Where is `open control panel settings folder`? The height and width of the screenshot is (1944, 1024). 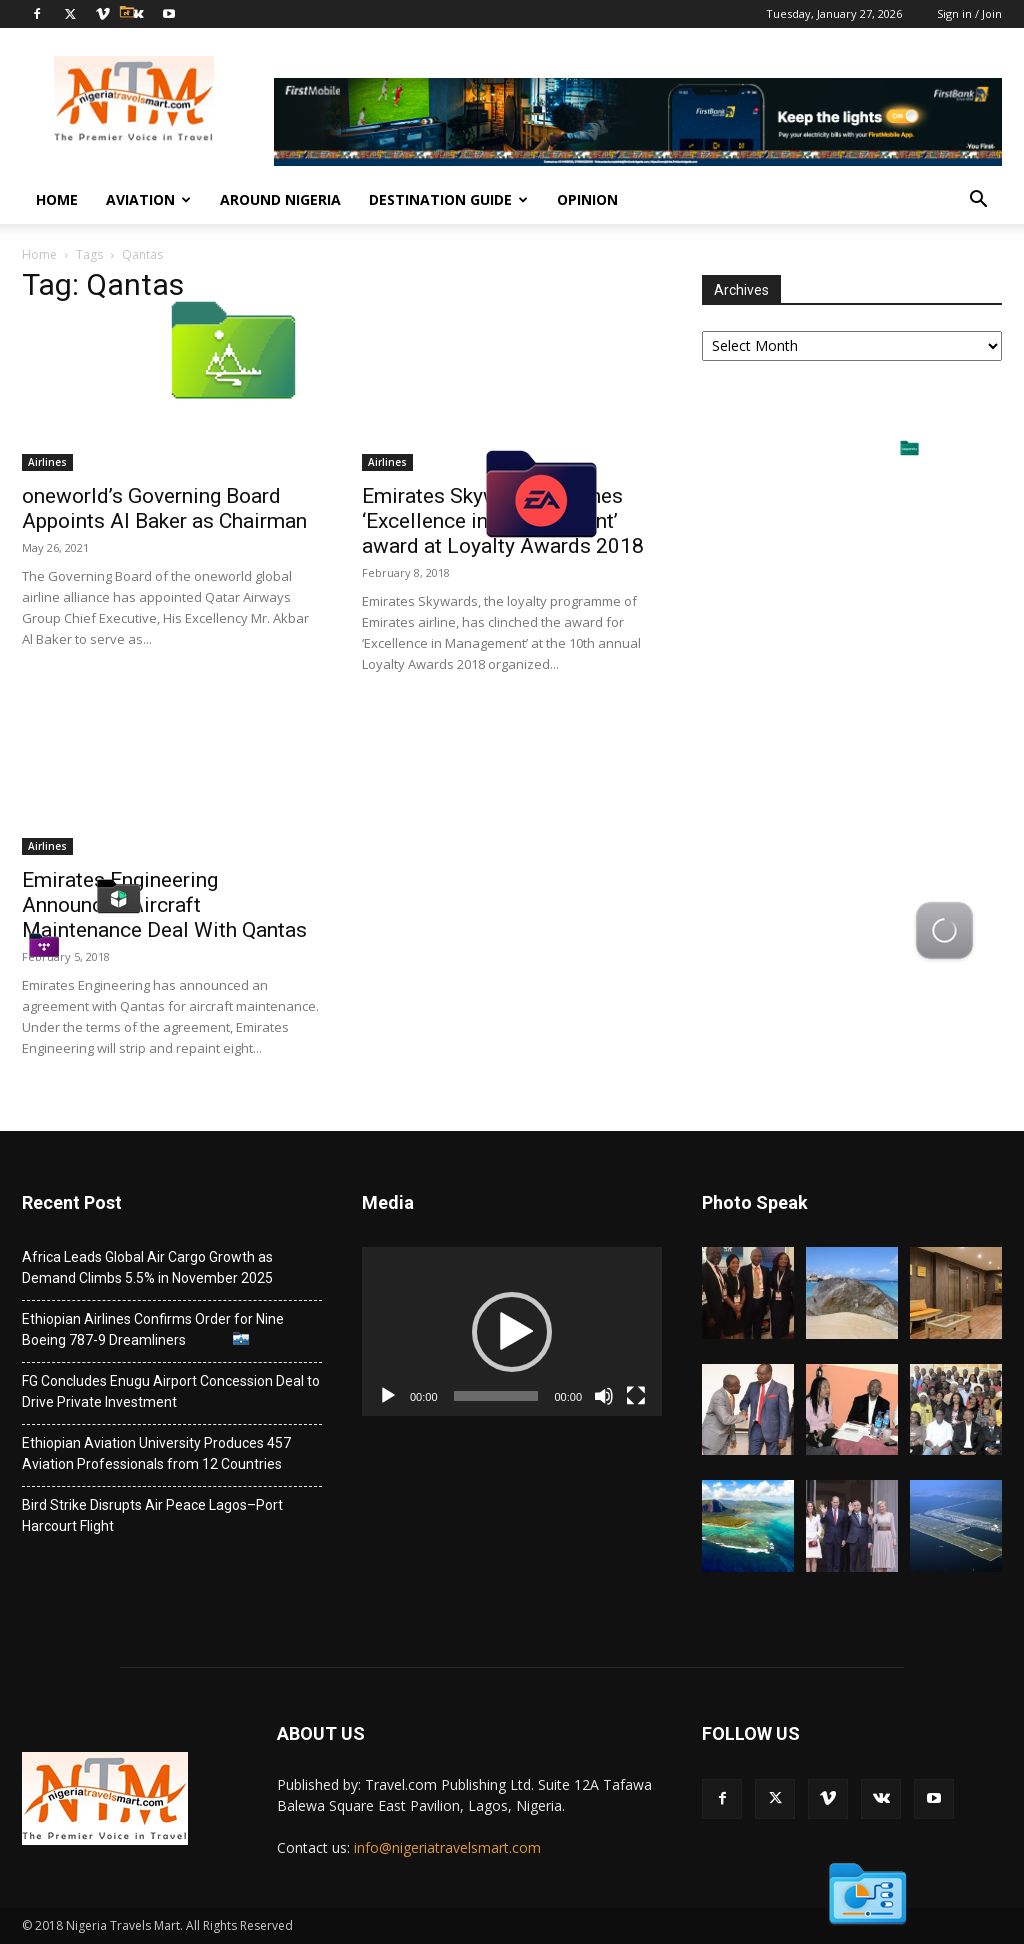
open control panel settings folder is located at coordinates (867, 1895).